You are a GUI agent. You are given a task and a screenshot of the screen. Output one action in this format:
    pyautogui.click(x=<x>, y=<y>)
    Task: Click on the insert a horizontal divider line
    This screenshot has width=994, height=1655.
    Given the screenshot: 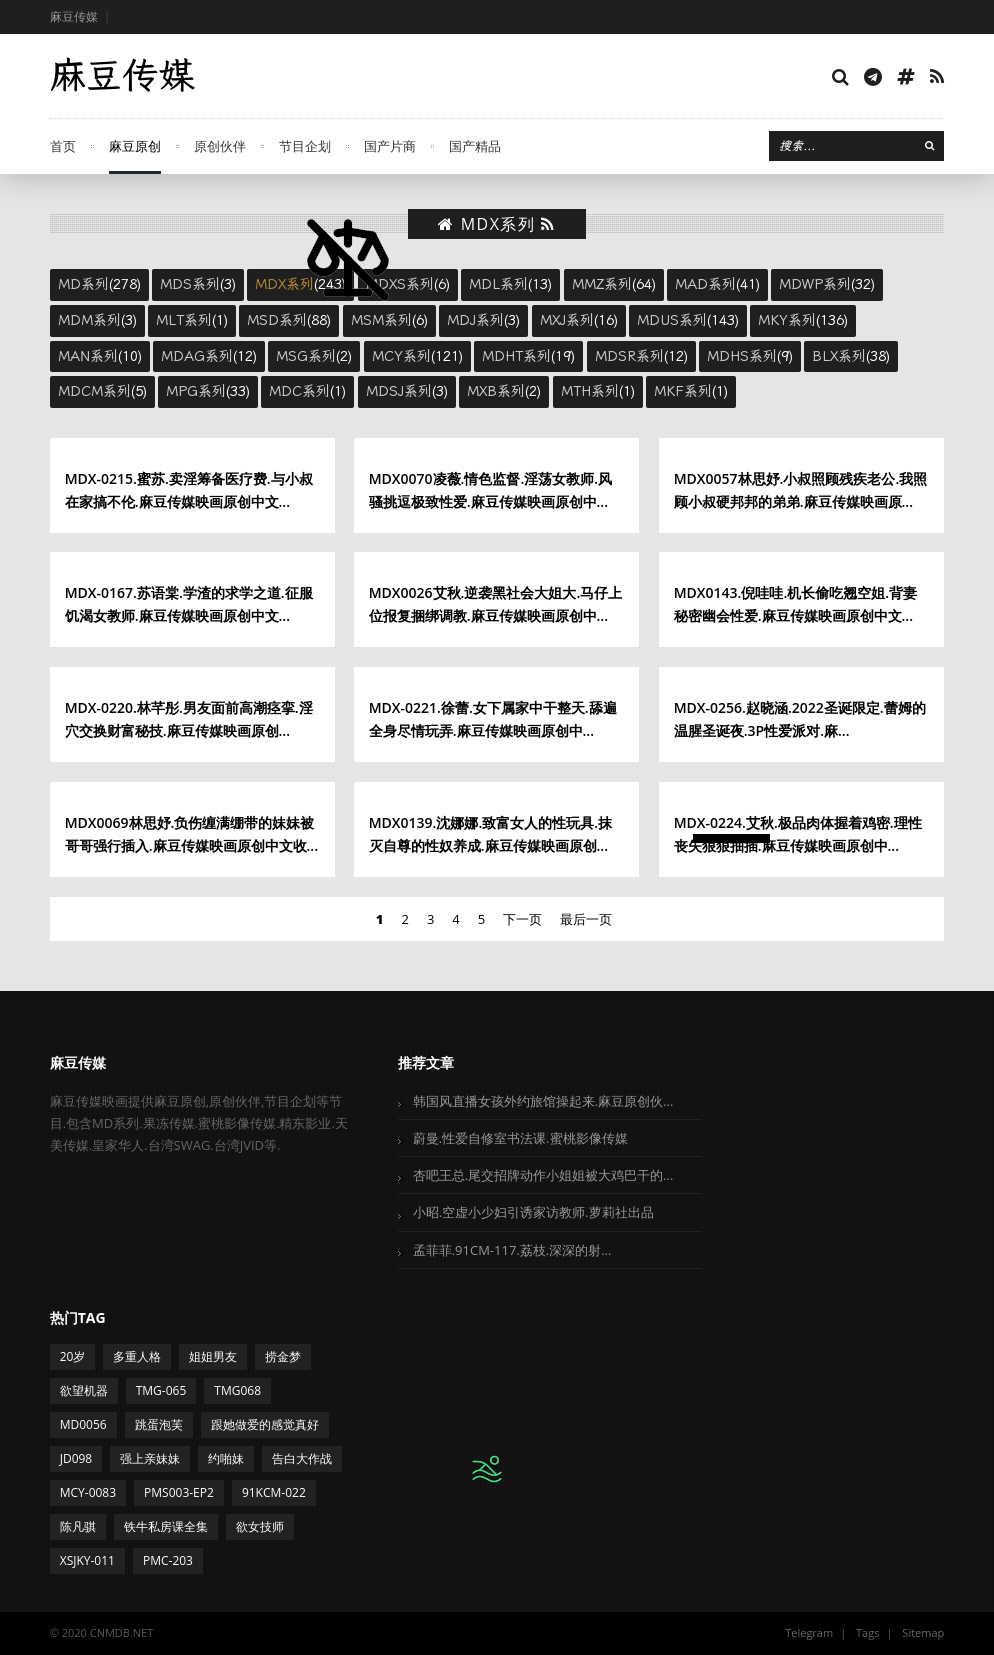 What is the action you would take?
    pyautogui.click(x=731, y=838)
    